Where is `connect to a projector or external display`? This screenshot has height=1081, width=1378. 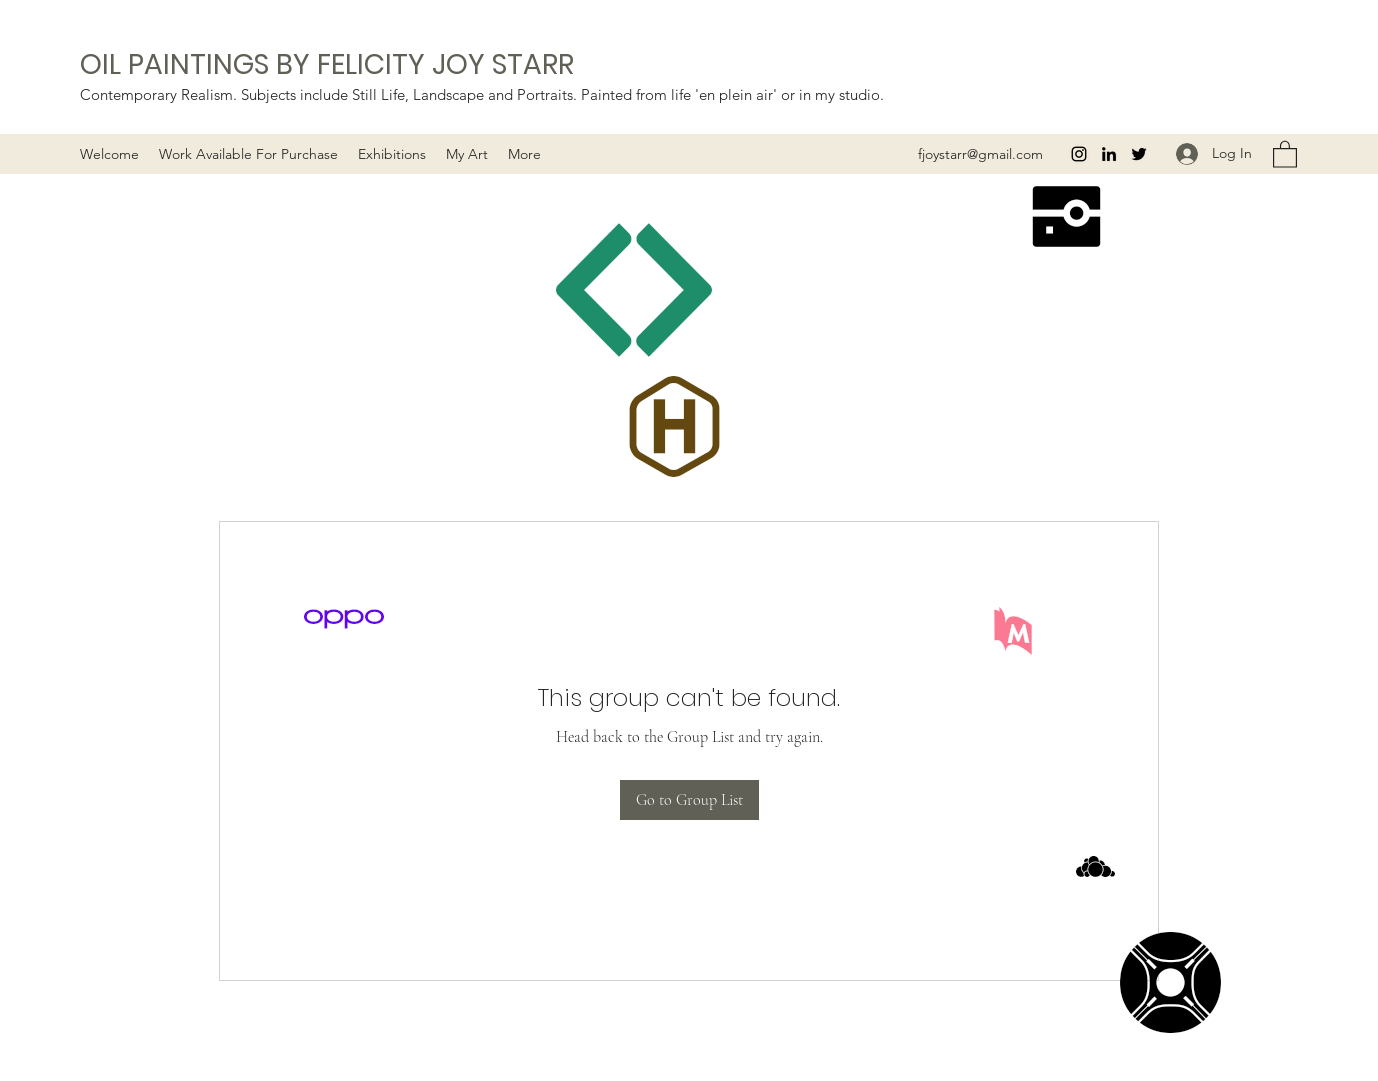 connect to a projector or external display is located at coordinates (1066, 216).